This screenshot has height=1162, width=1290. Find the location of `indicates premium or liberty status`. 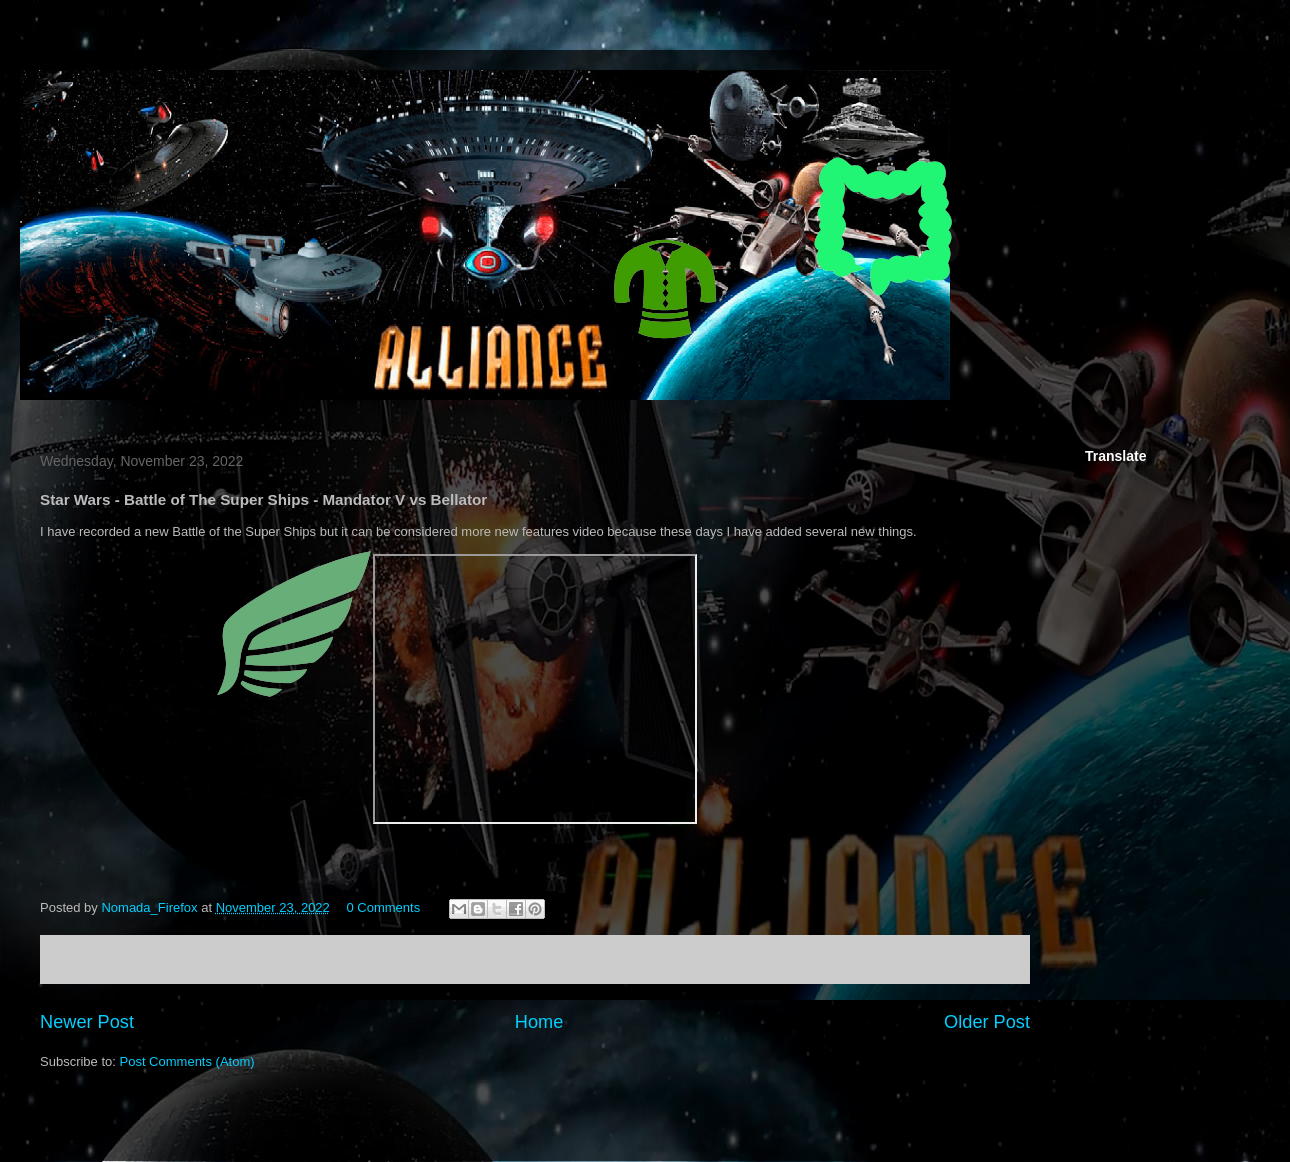

indicates premium or liberty status is located at coordinates (294, 624).